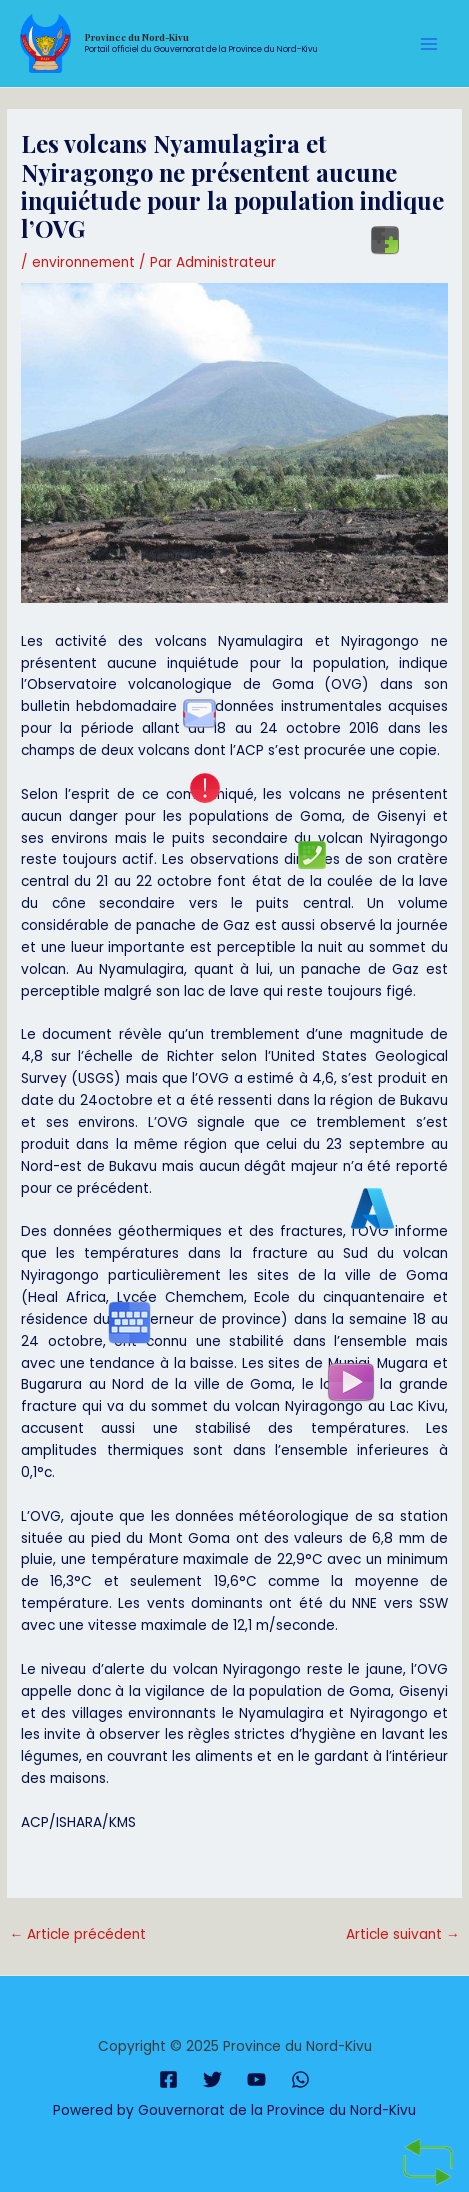 This screenshot has height=2192, width=469. Describe the element at coordinates (428, 2162) in the screenshot. I see `sync or refresh mail messages` at that location.